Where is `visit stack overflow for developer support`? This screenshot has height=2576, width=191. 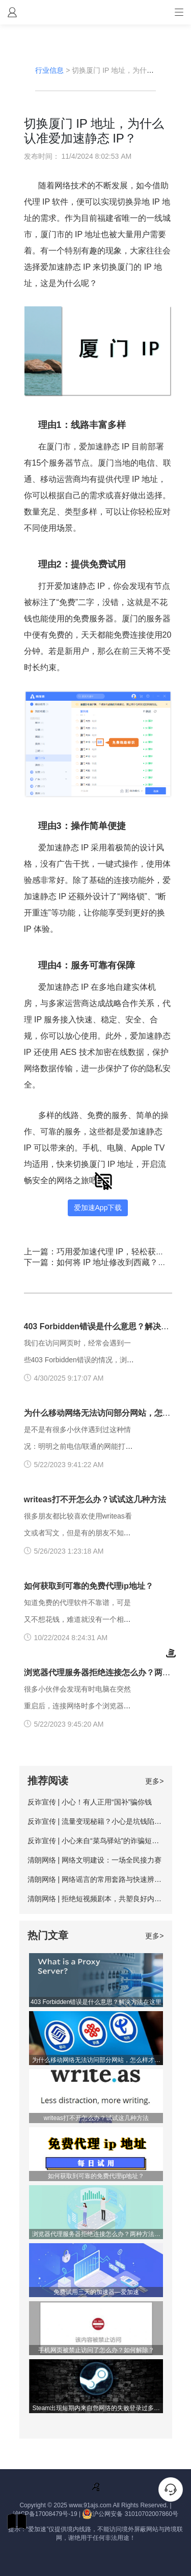 visit stack overflow for developer support is located at coordinates (171, 1652).